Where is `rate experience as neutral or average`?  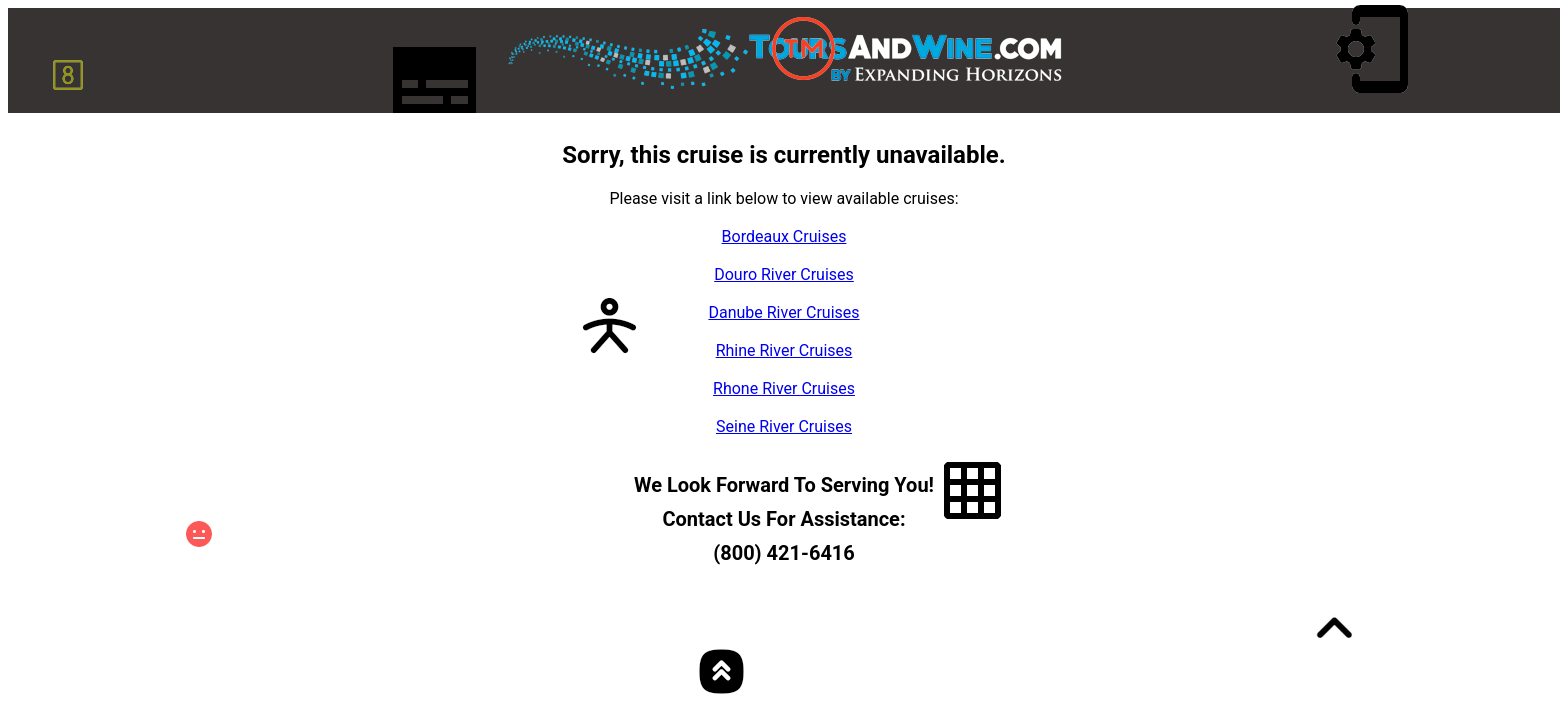
rate experience as neutral or average is located at coordinates (199, 534).